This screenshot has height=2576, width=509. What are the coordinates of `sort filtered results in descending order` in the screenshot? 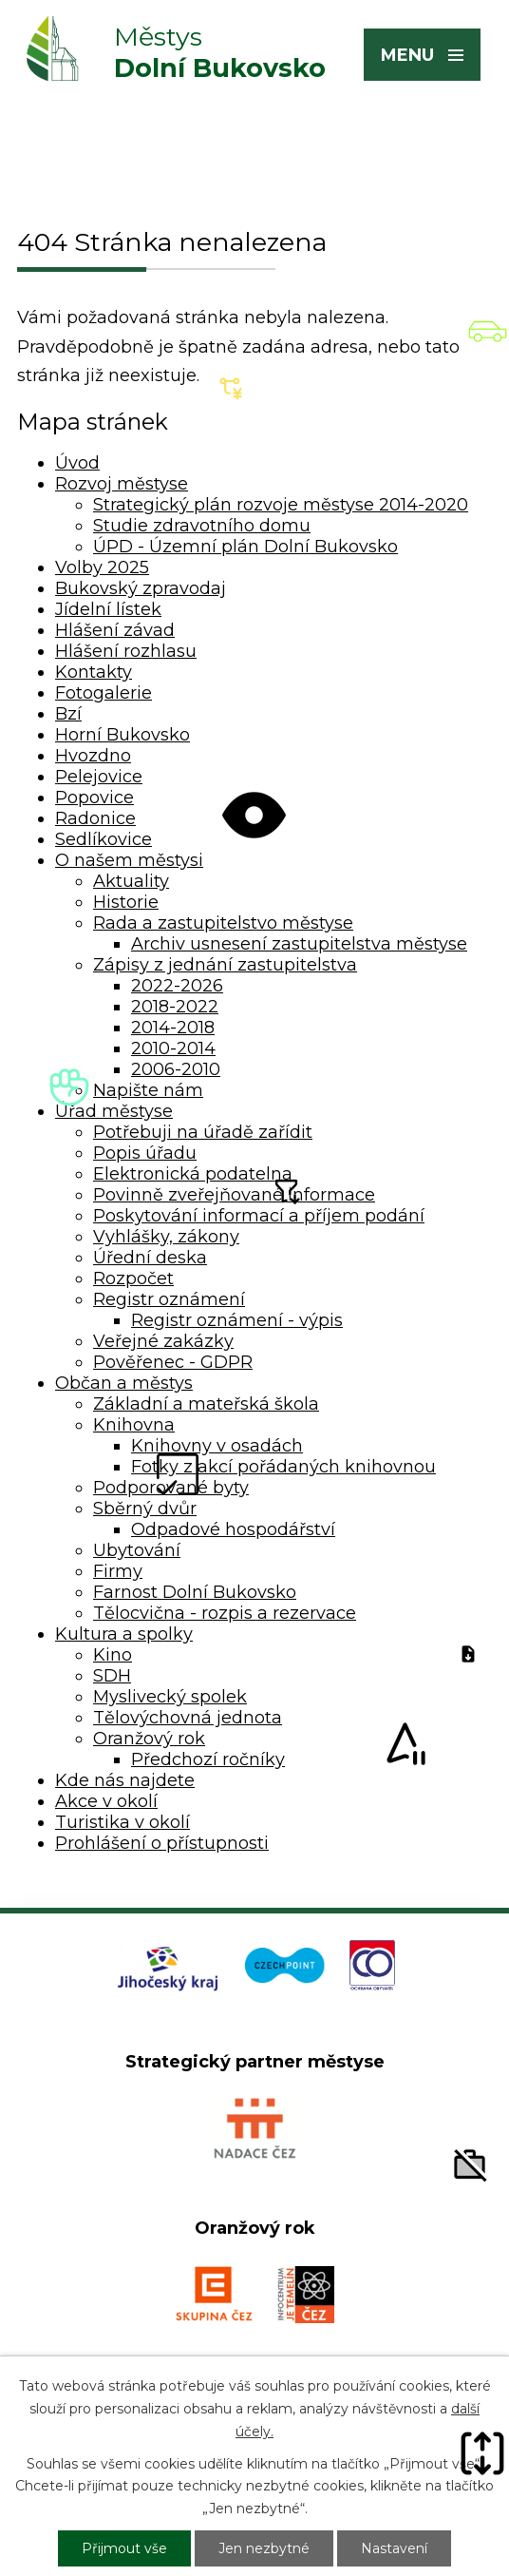 It's located at (286, 1190).